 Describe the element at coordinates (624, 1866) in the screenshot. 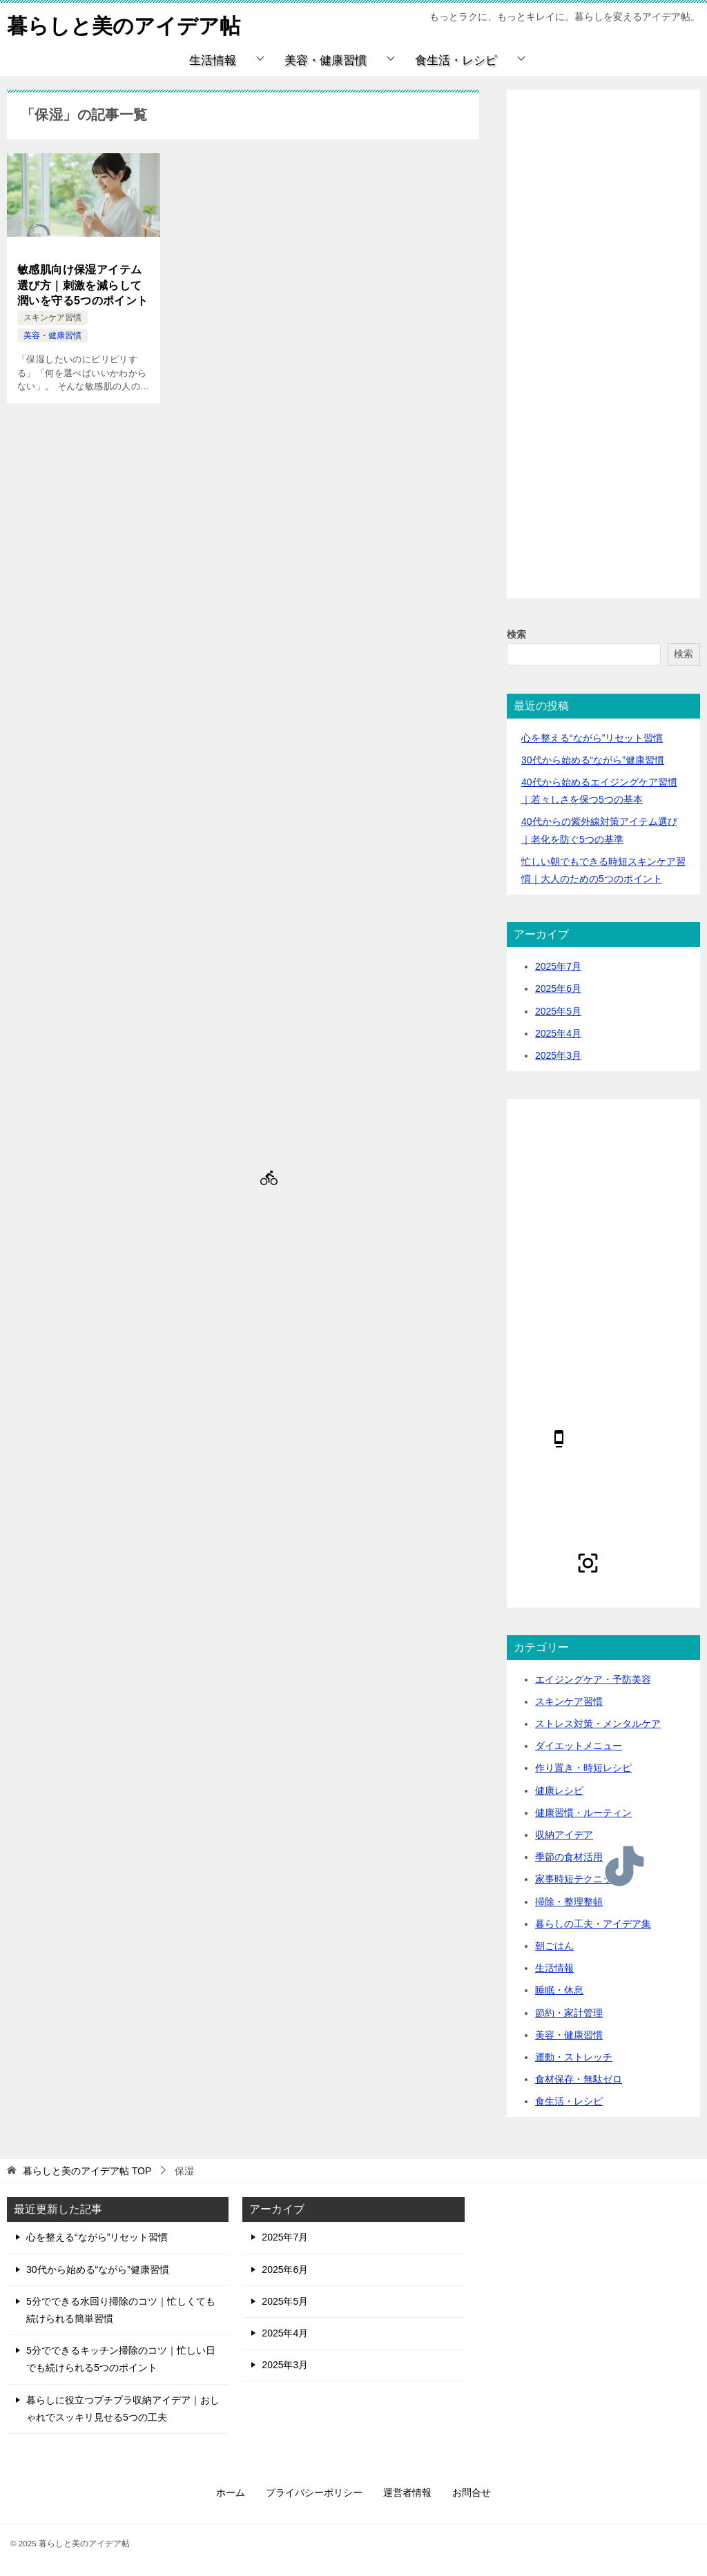

I see `open the TikTok app` at that location.